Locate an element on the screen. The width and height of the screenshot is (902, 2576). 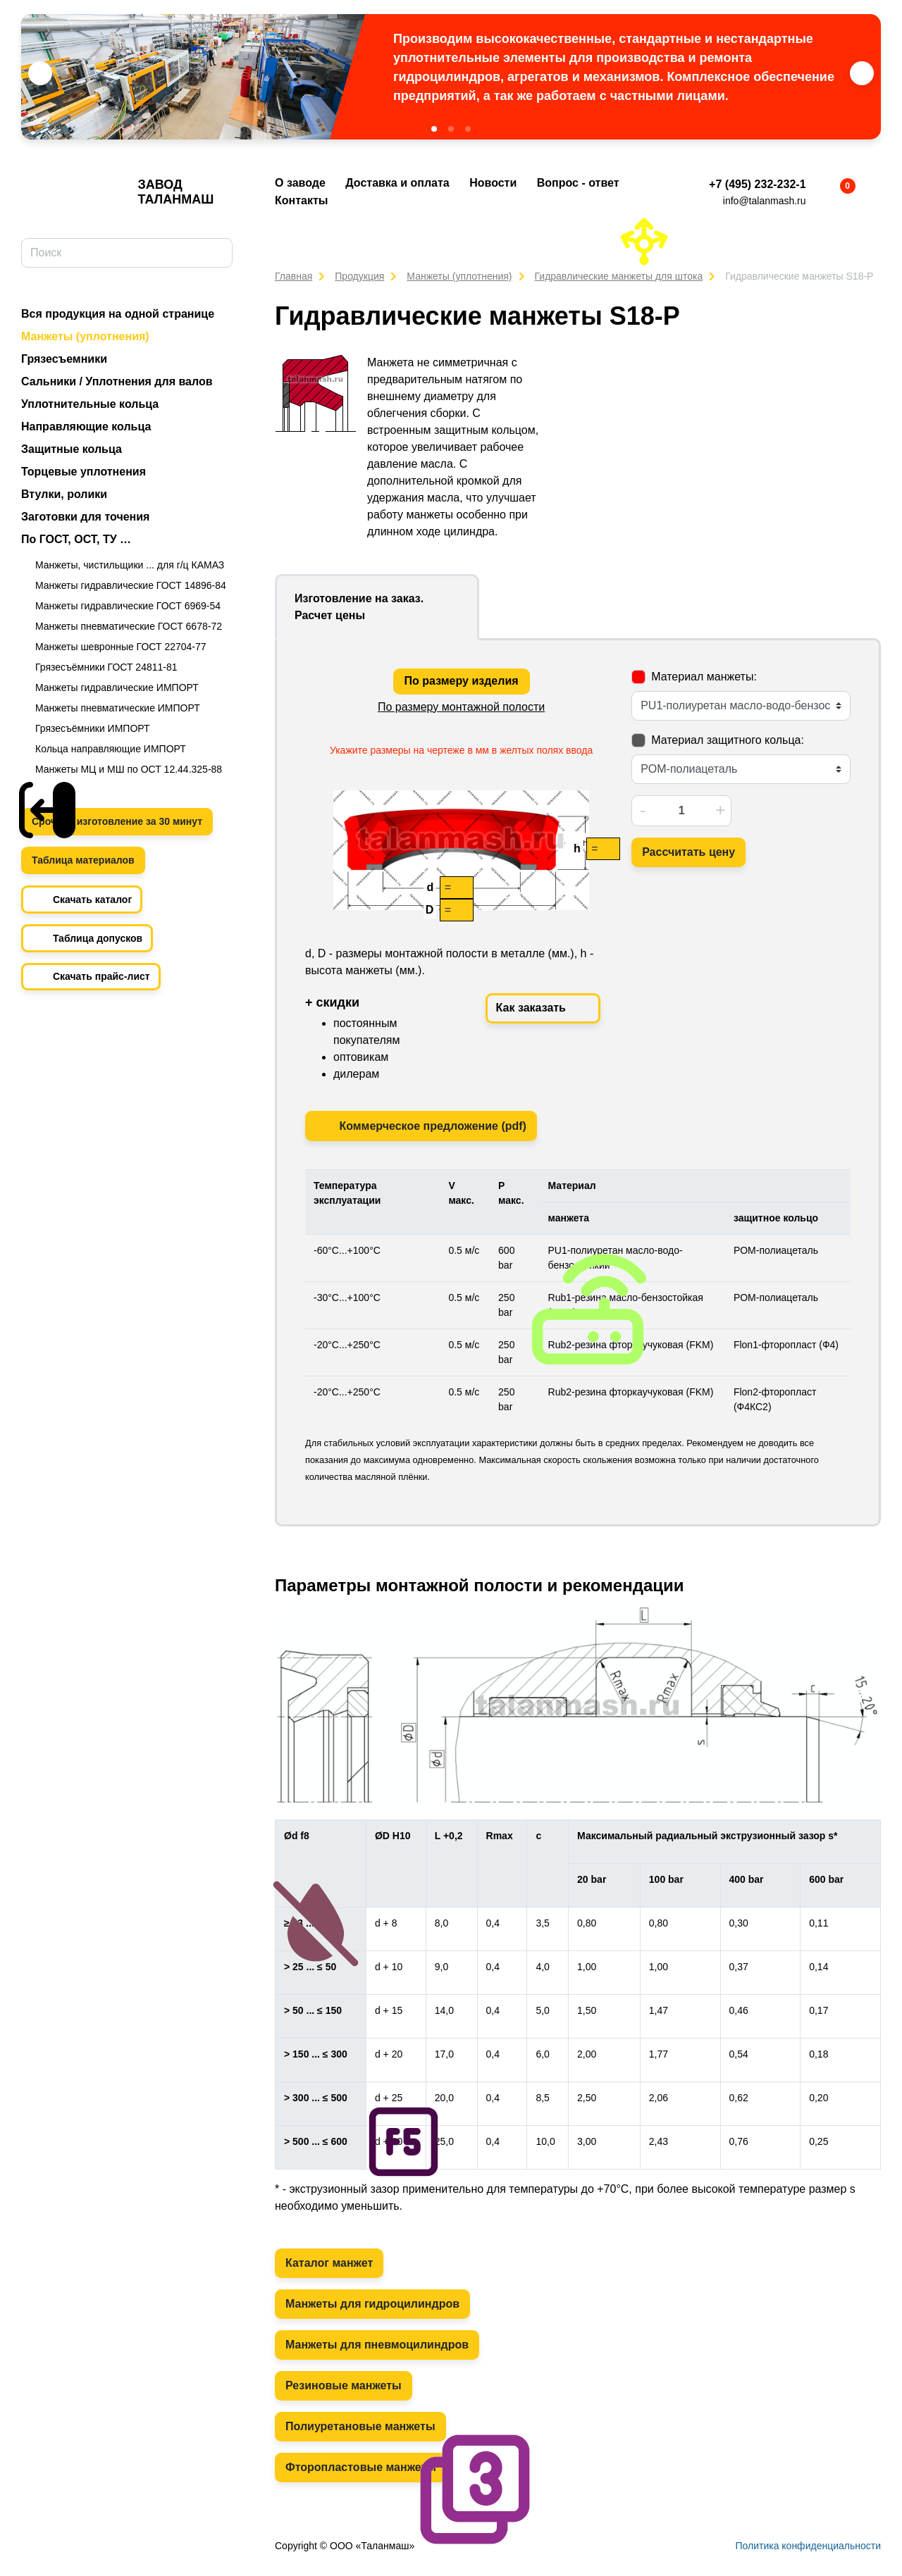
configure load balancer settings is located at coordinates (644, 242).